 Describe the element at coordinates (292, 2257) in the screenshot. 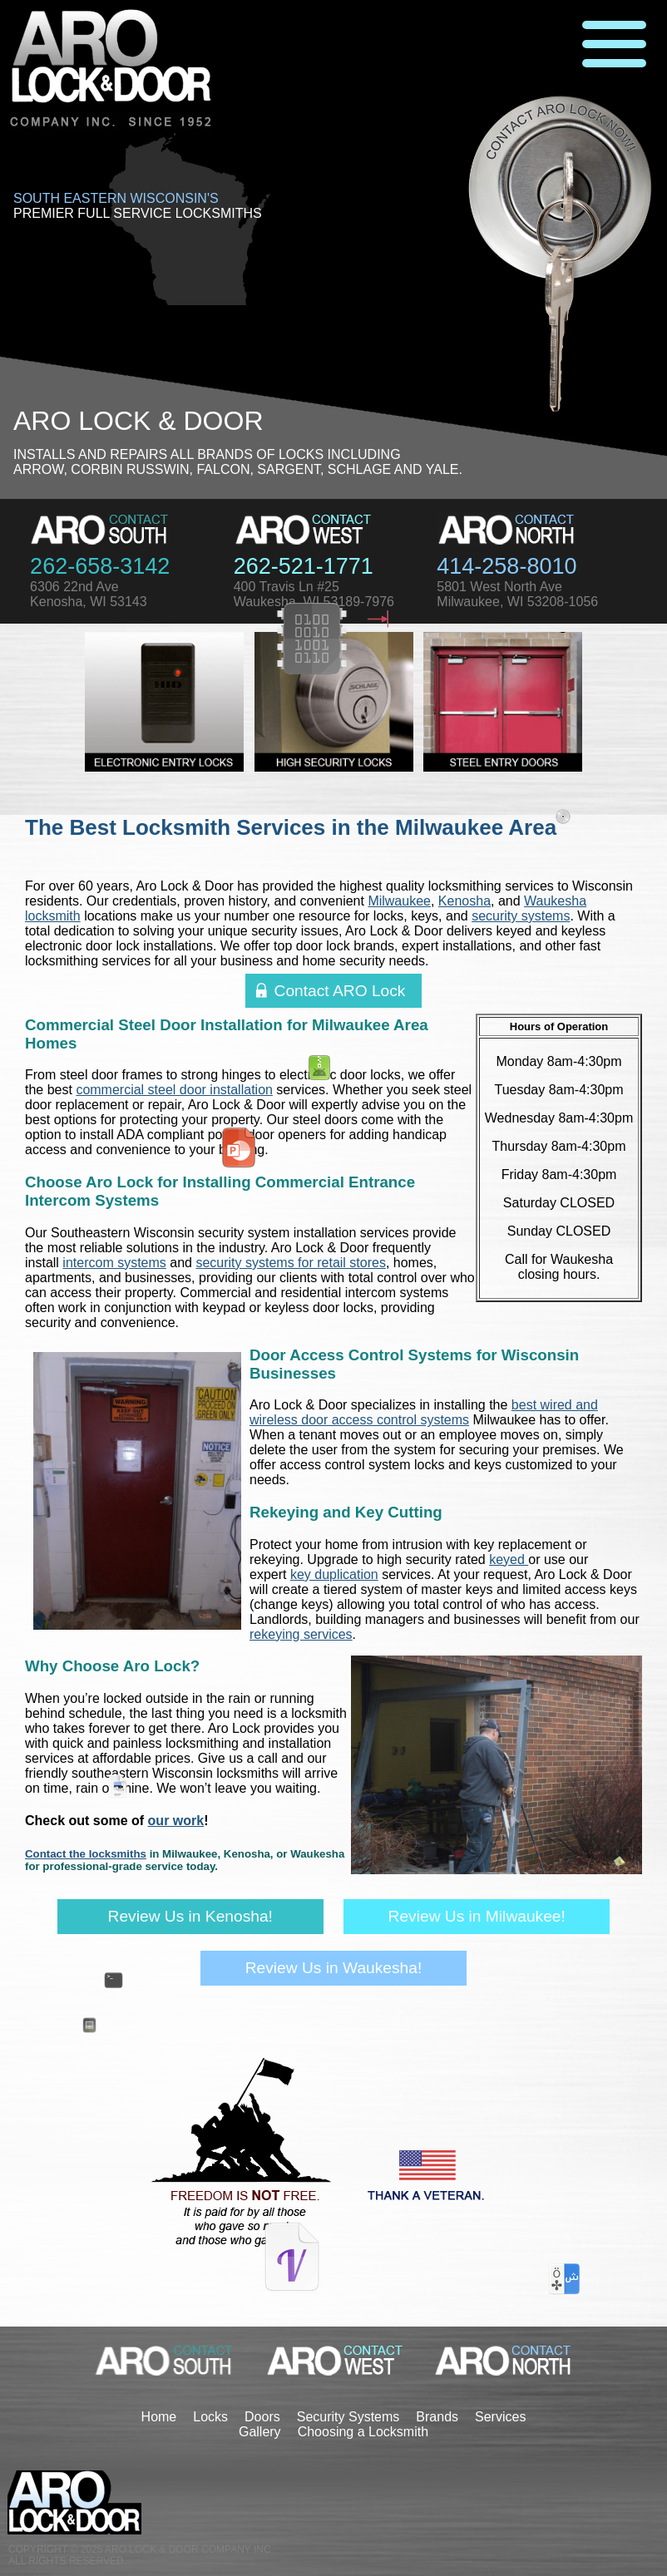

I see `vala programming language source file` at that location.